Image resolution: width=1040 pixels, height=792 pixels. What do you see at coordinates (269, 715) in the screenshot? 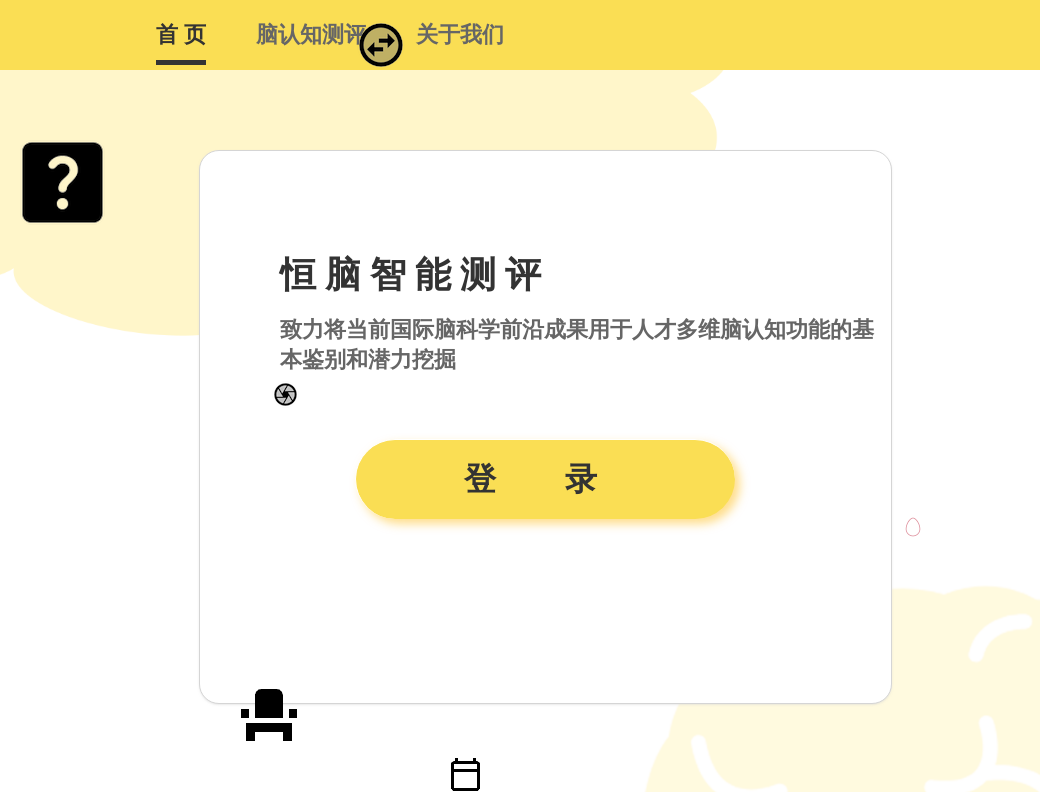
I see `view or select your seat assignment` at bounding box center [269, 715].